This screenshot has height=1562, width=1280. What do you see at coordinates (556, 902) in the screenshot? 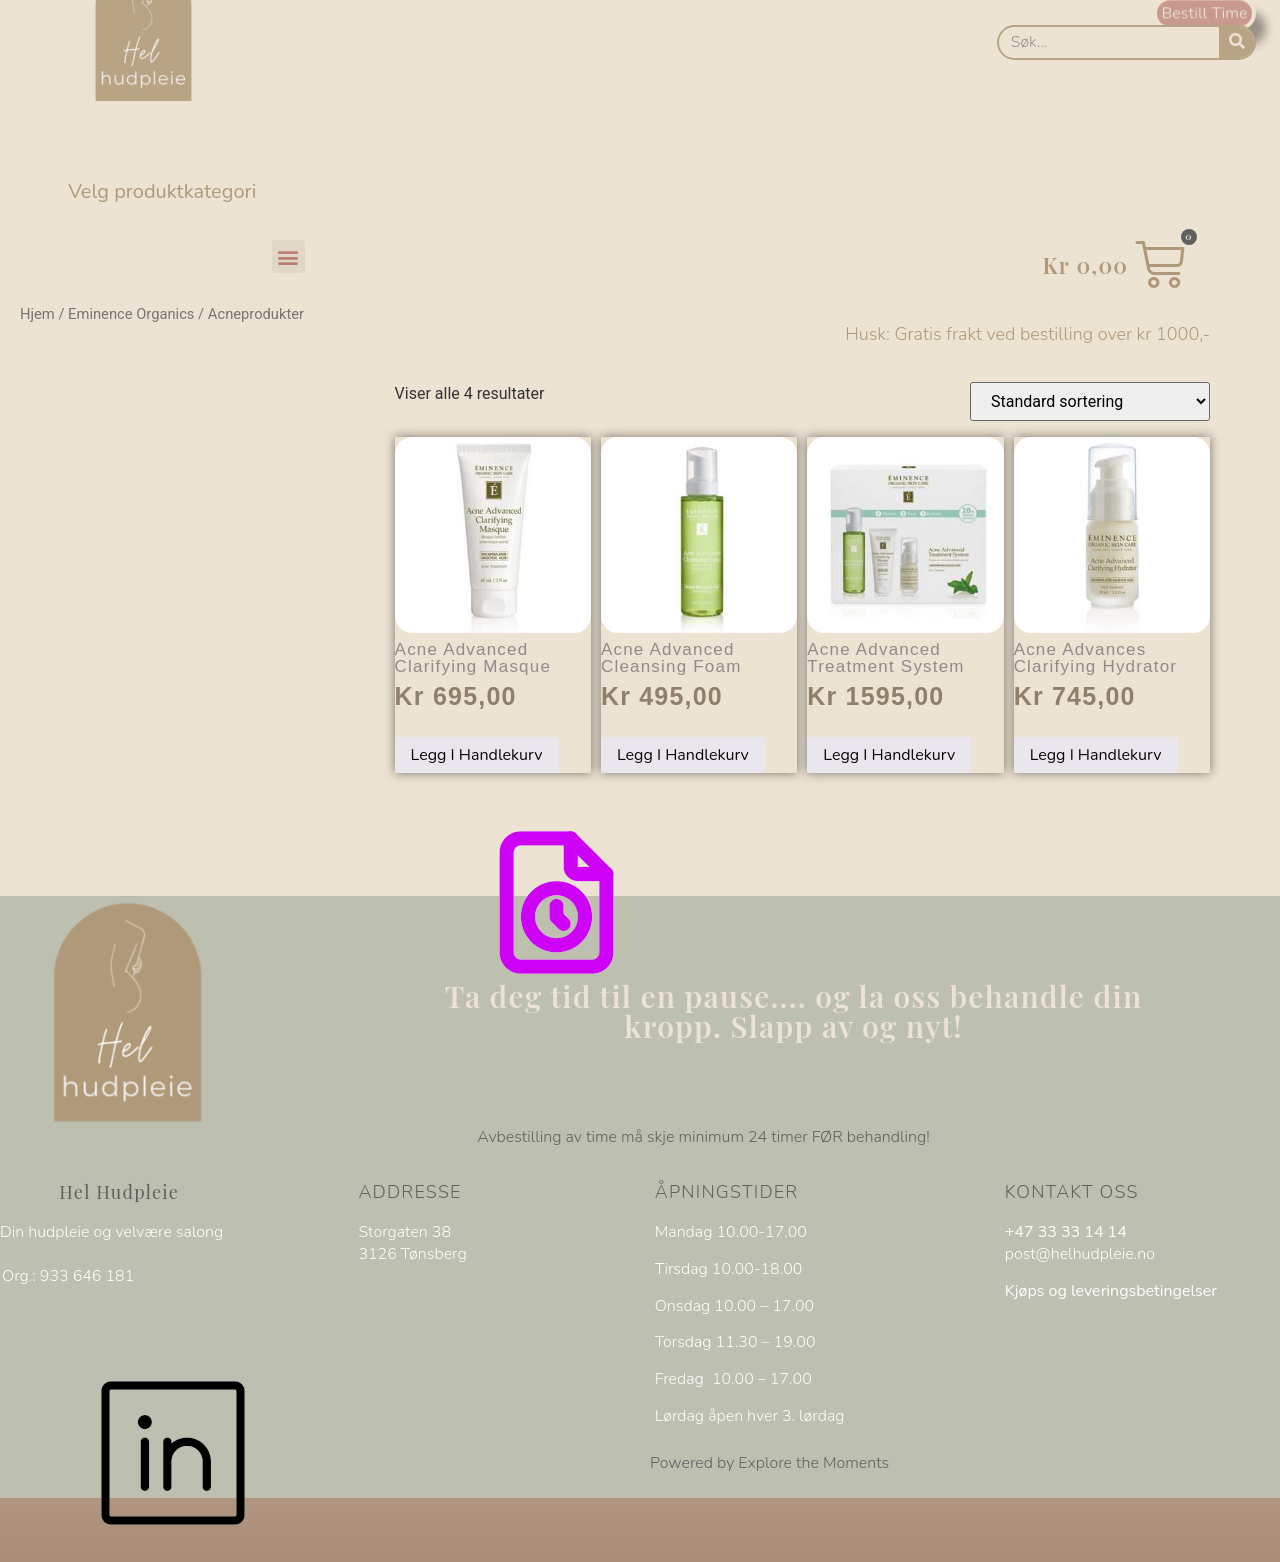
I see `view file history or recent changes` at bounding box center [556, 902].